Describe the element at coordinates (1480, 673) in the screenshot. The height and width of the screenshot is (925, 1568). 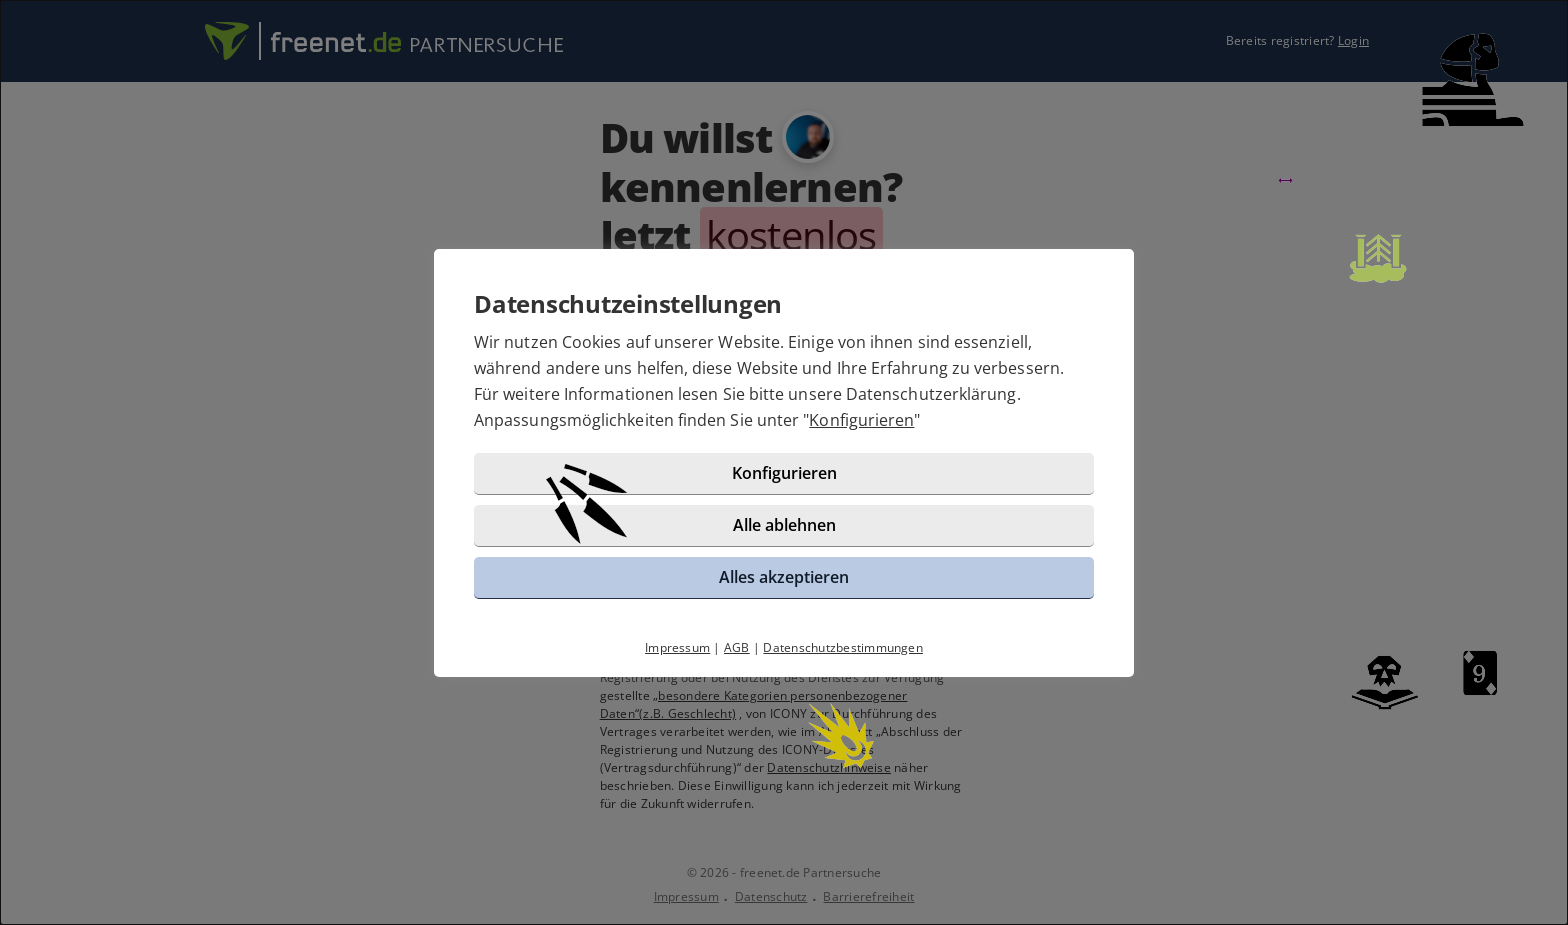
I see `nine of diamonds playing card` at that location.